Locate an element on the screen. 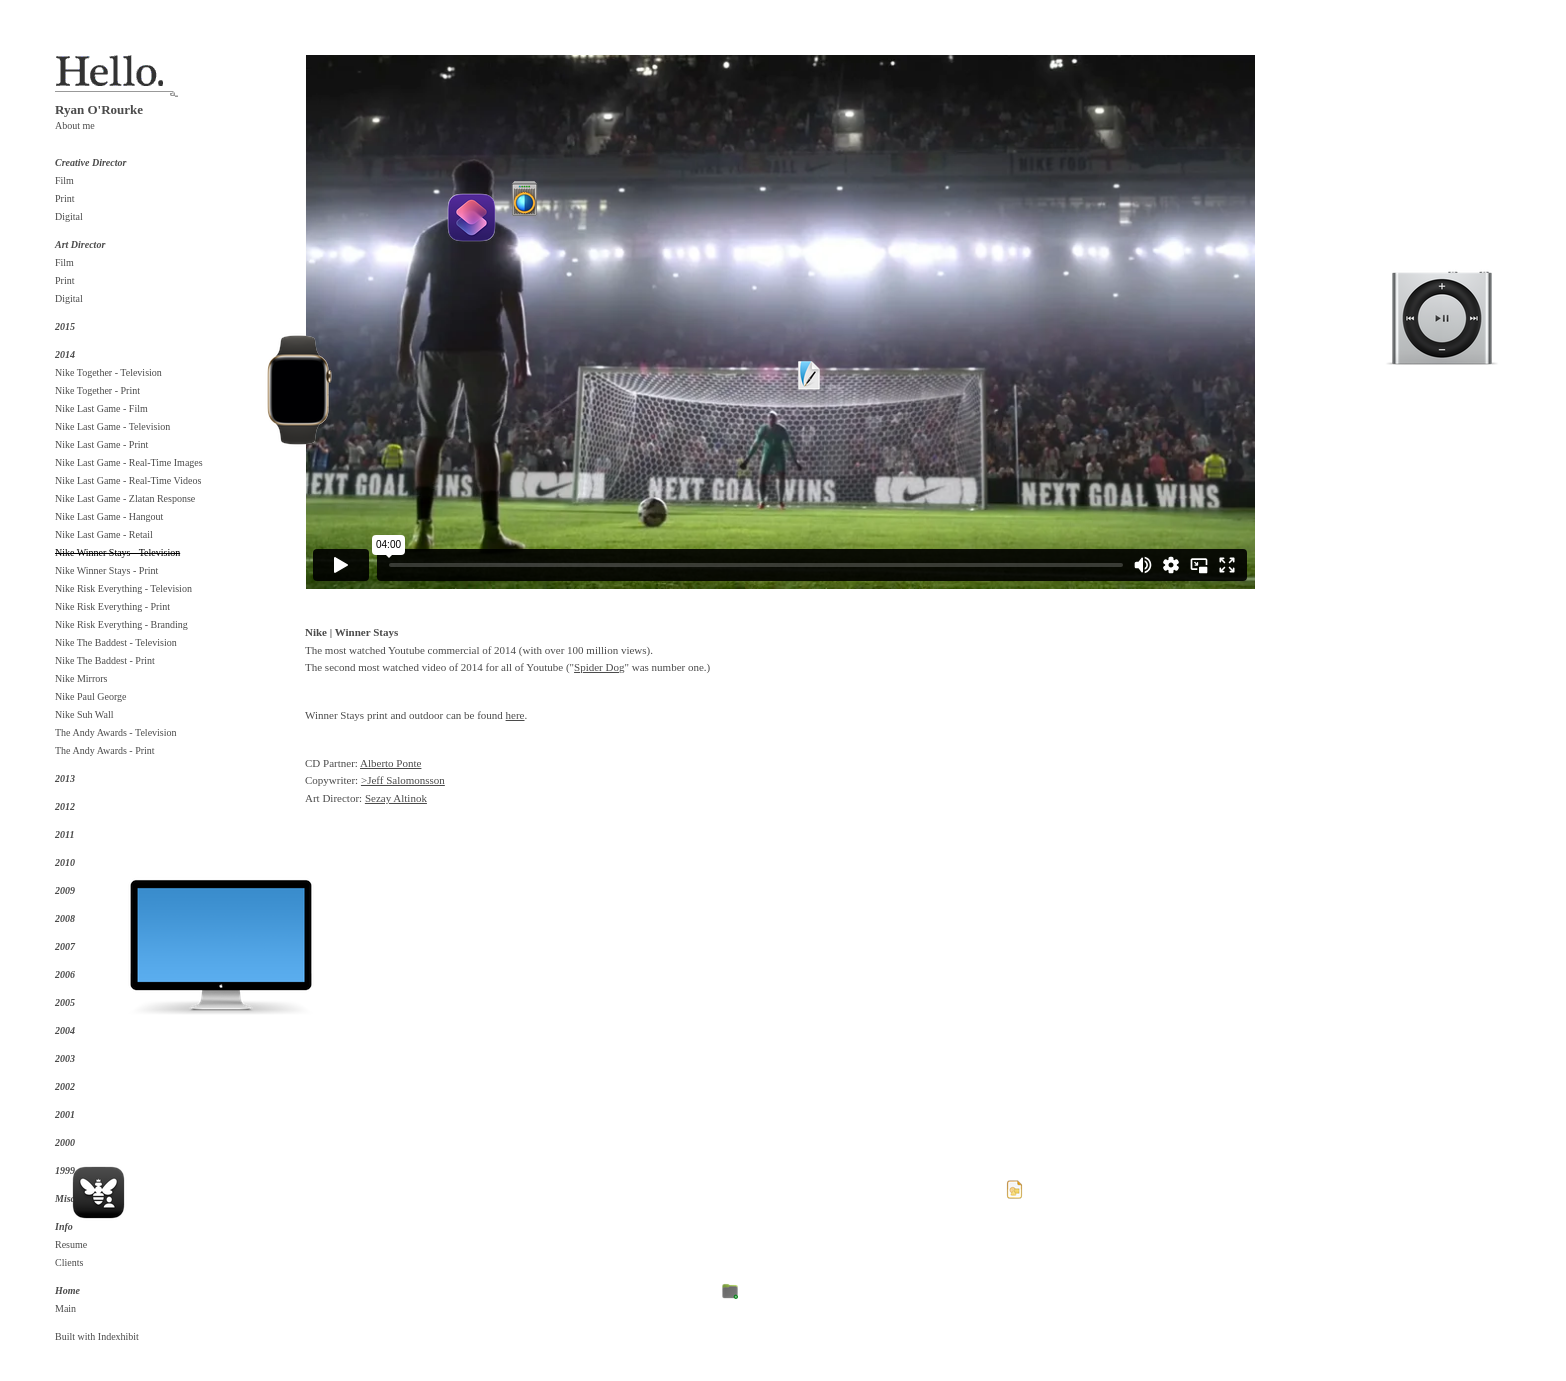  create a new folder is located at coordinates (730, 1291).